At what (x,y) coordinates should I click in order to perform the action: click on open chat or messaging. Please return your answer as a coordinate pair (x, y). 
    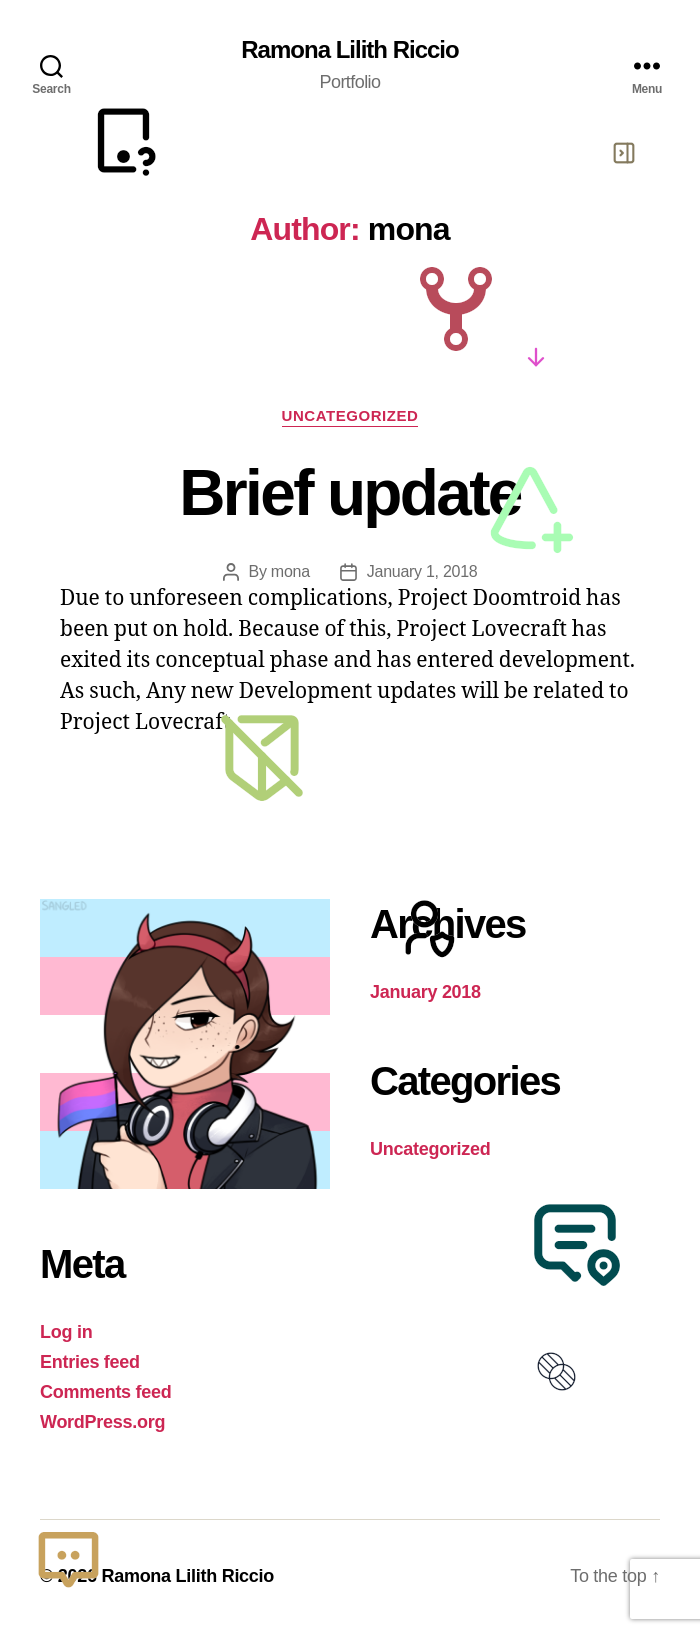
    Looking at the image, I should click on (68, 1557).